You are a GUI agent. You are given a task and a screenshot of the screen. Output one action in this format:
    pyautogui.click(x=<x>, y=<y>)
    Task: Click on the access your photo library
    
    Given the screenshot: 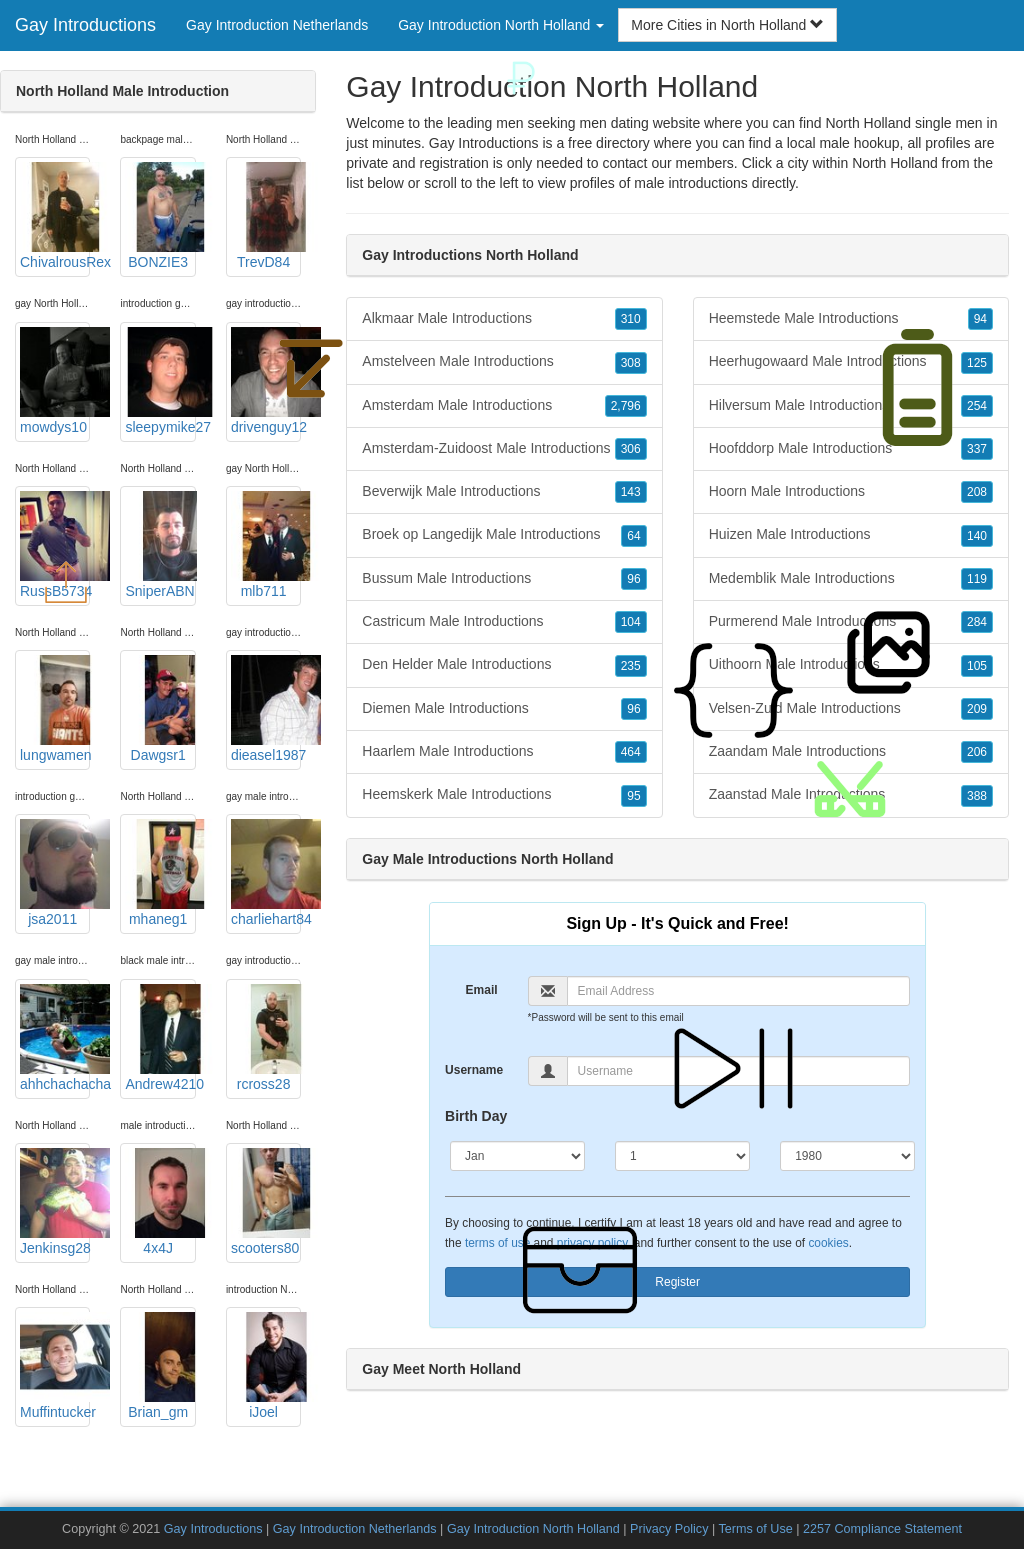 What is the action you would take?
    pyautogui.click(x=888, y=652)
    